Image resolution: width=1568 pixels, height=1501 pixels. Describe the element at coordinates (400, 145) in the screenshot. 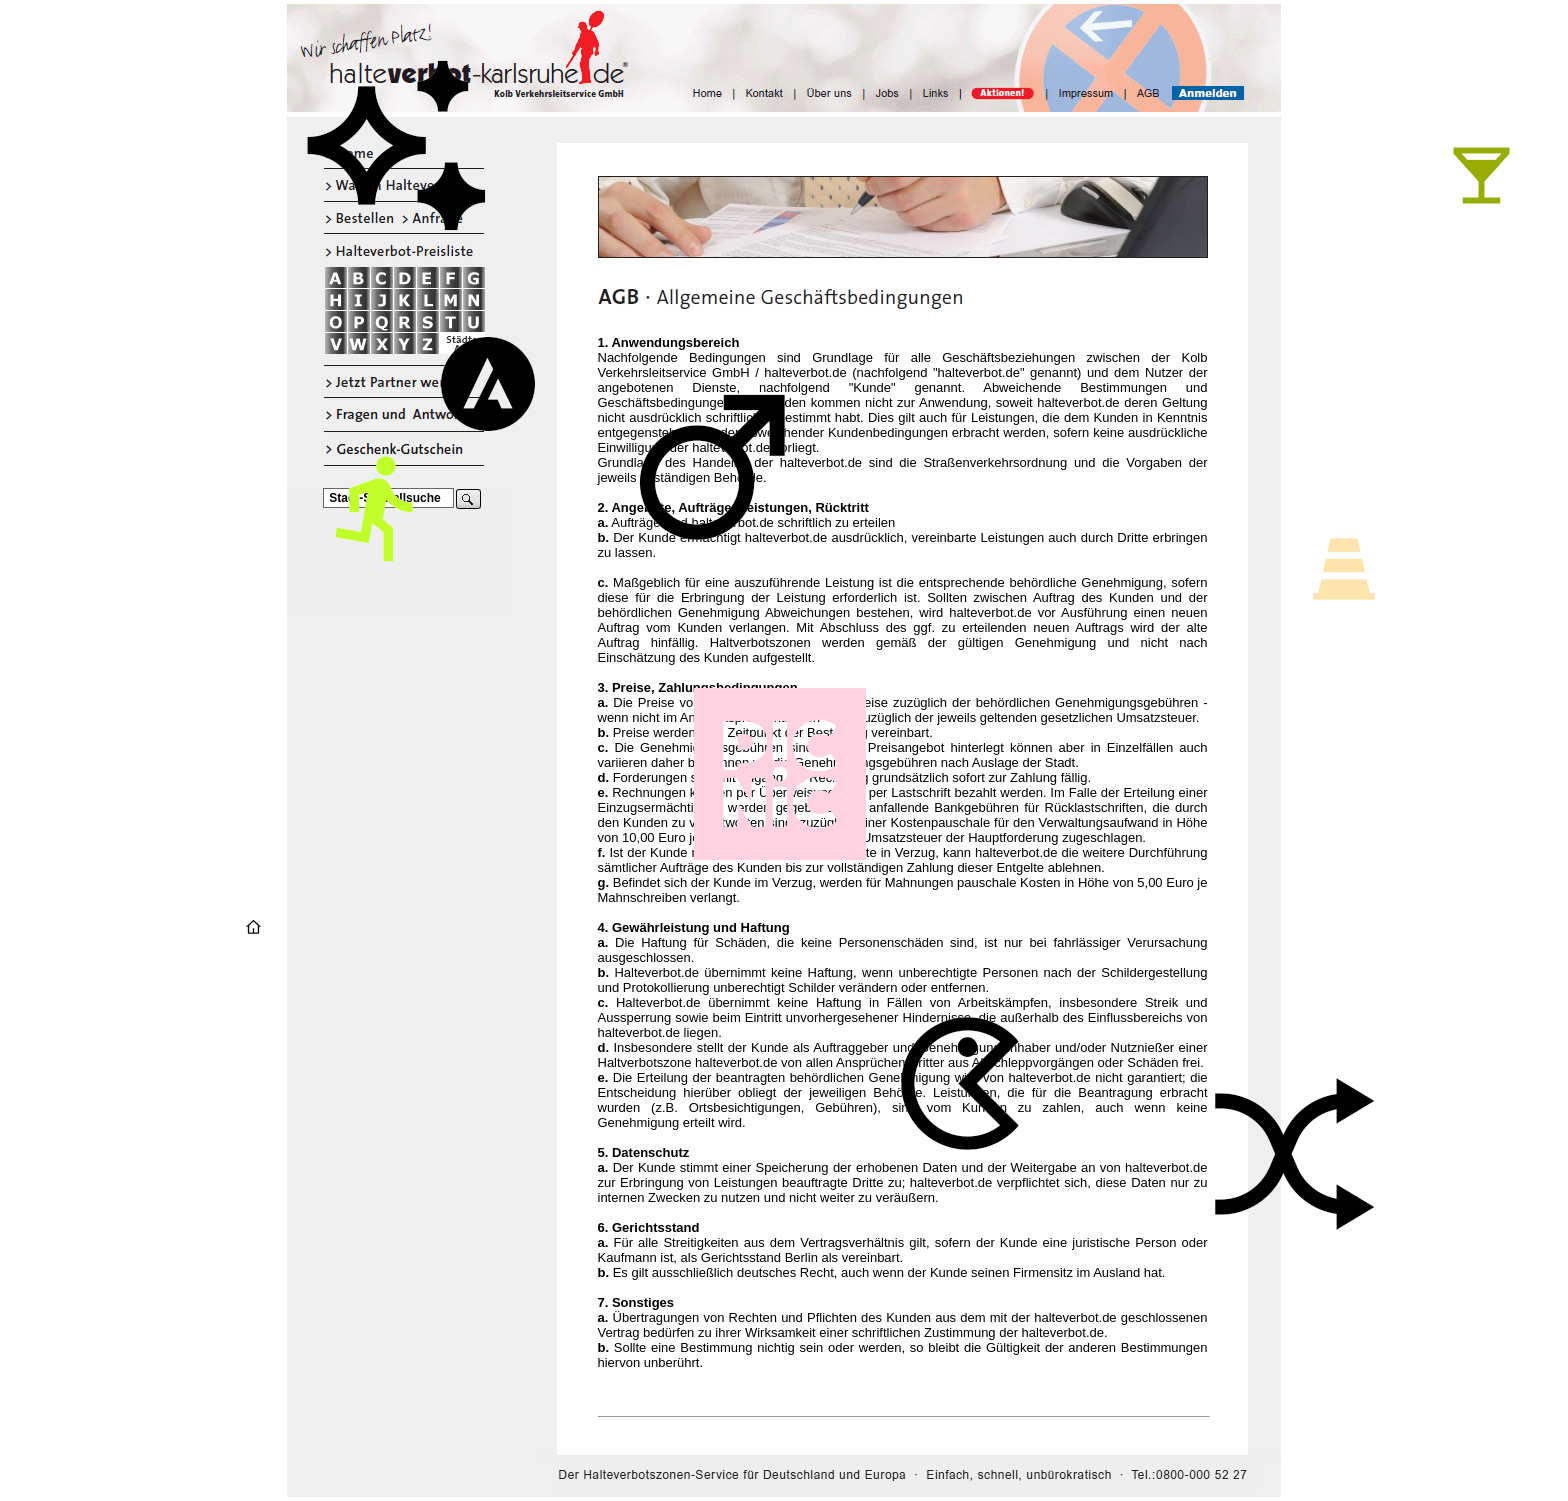

I see `indicates AI-generated or enhanced content` at that location.